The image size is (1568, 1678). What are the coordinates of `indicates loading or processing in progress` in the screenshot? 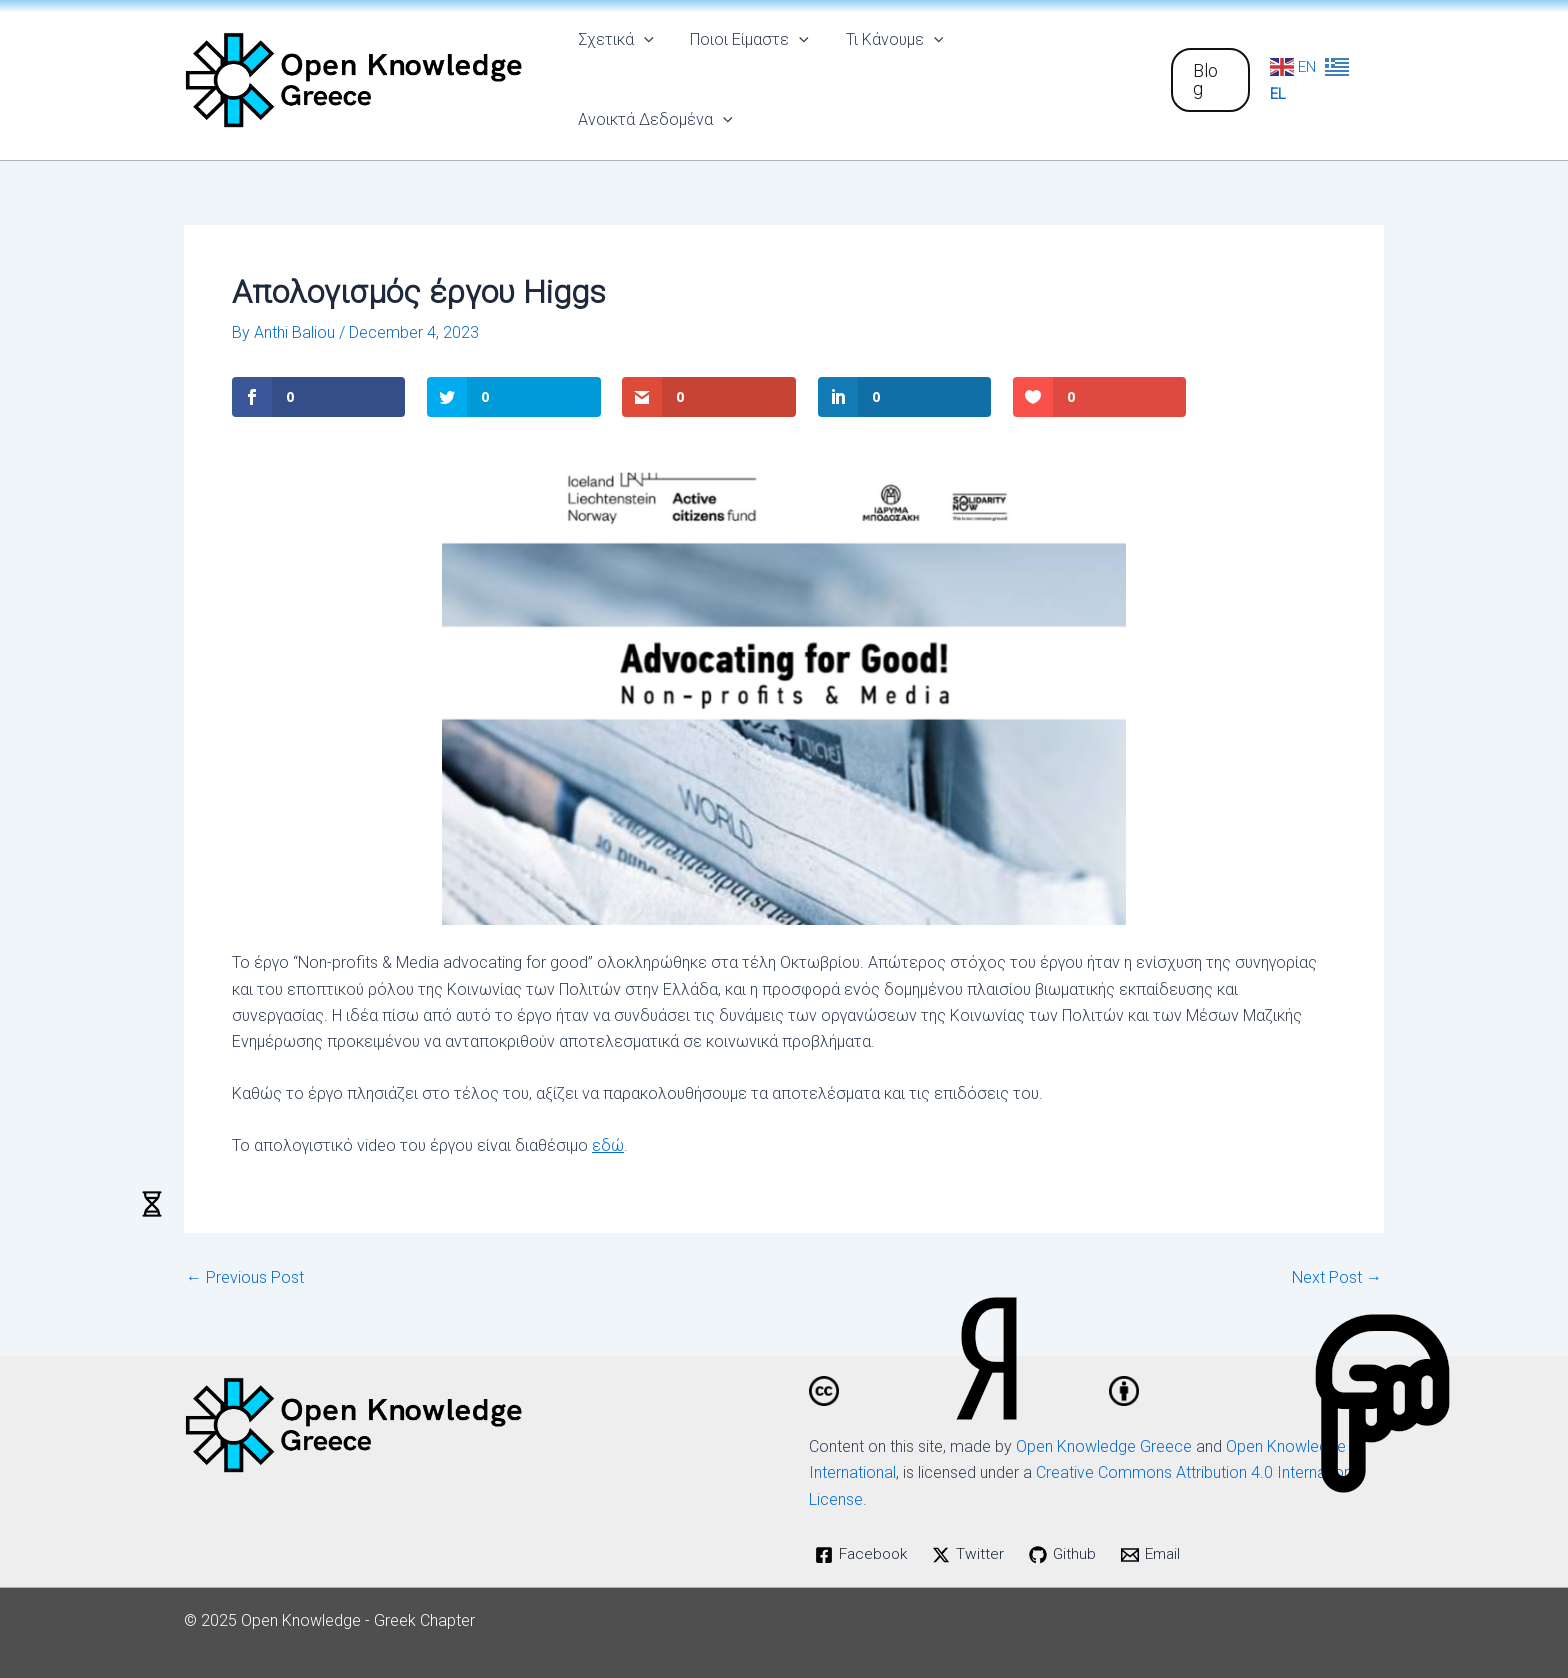 It's located at (152, 1204).